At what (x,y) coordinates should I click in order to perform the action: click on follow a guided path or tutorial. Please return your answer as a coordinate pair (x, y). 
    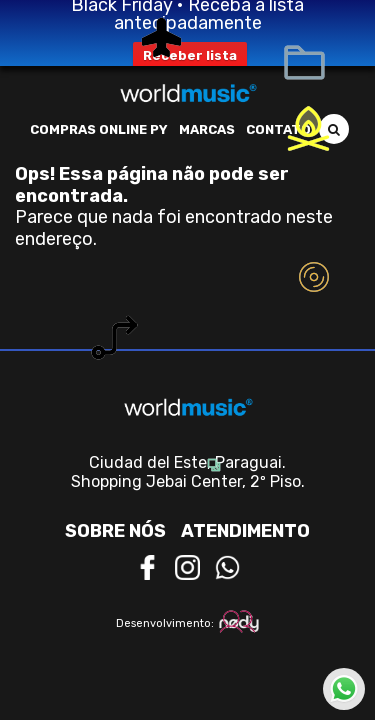
    Looking at the image, I should click on (114, 336).